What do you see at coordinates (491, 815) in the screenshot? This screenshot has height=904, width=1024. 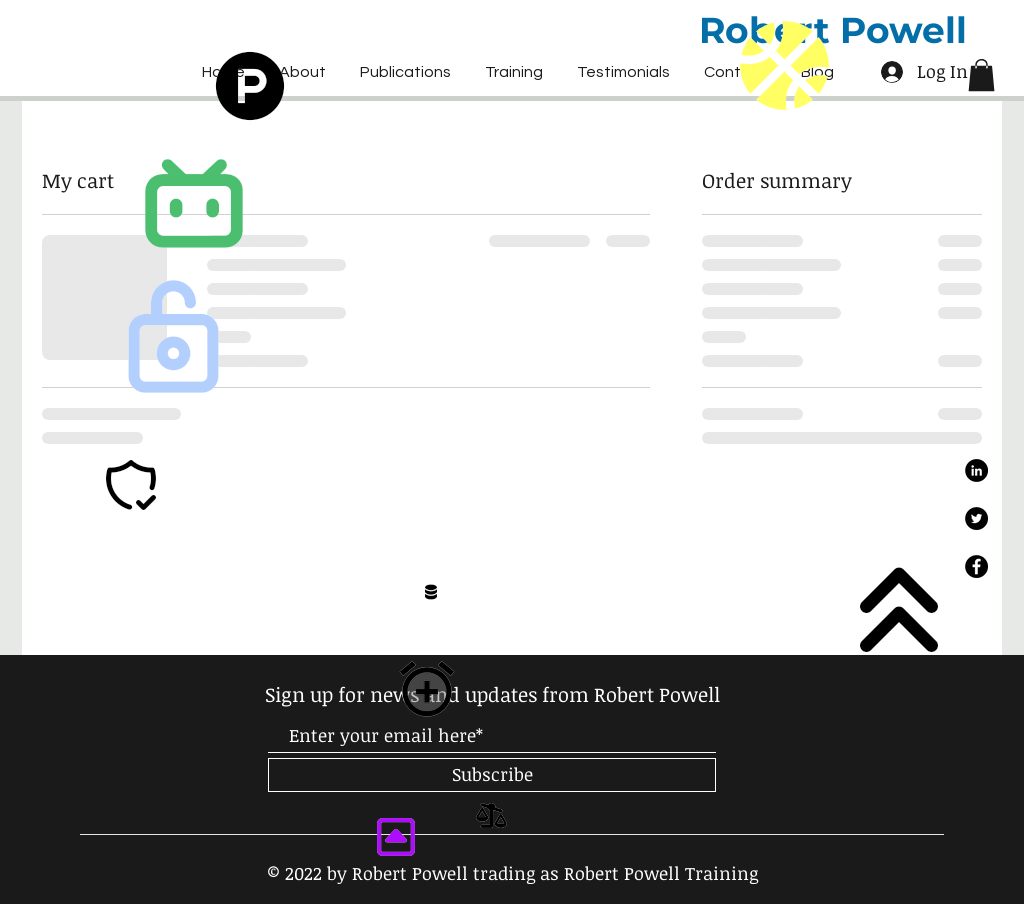 I see `indicates an imbalanced comparison or unequal weight` at bounding box center [491, 815].